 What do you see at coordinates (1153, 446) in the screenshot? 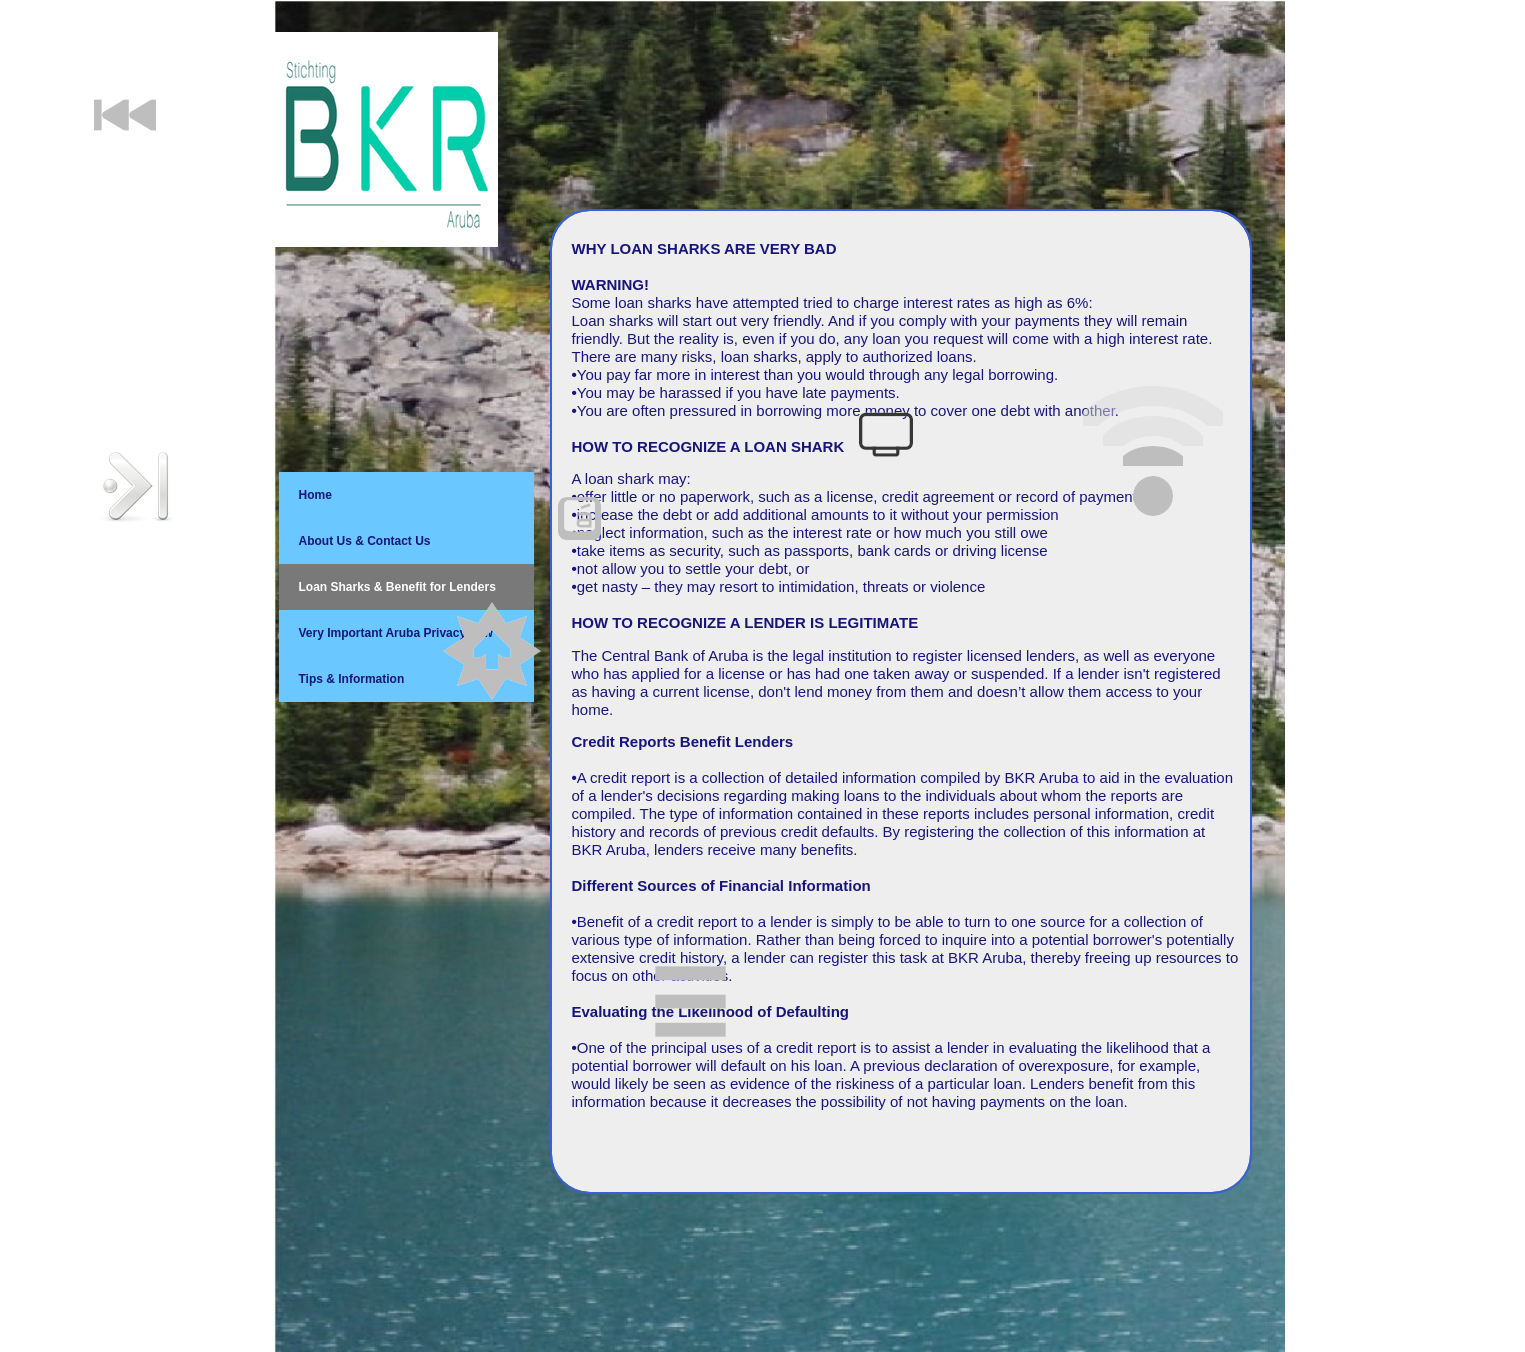
I see `indicates moderate wireless signal strength` at bounding box center [1153, 446].